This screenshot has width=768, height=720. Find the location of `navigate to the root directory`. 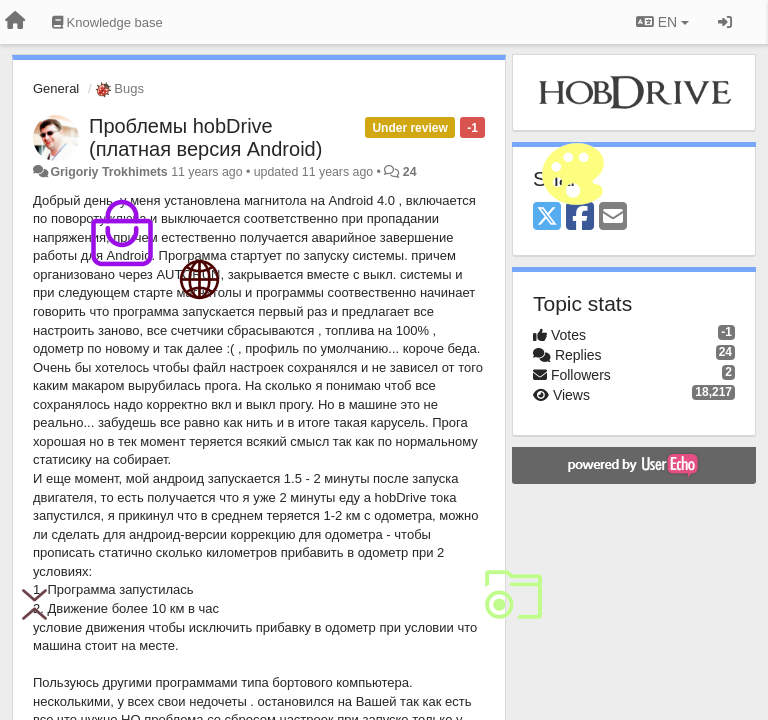

navigate to the root directory is located at coordinates (513, 594).